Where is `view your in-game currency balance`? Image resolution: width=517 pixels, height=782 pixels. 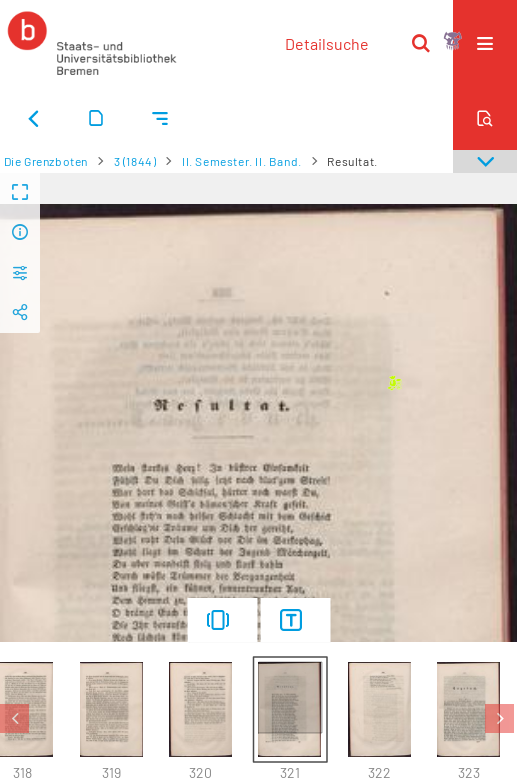 view your in-game currency balance is located at coordinates (395, 383).